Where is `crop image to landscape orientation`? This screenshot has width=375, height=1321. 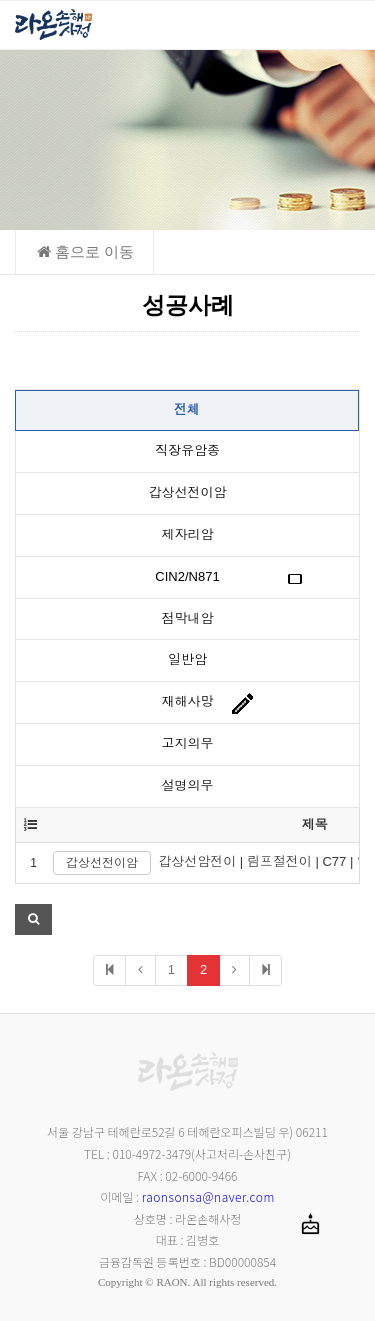 crop image to landscape orientation is located at coordinates (295, 579).